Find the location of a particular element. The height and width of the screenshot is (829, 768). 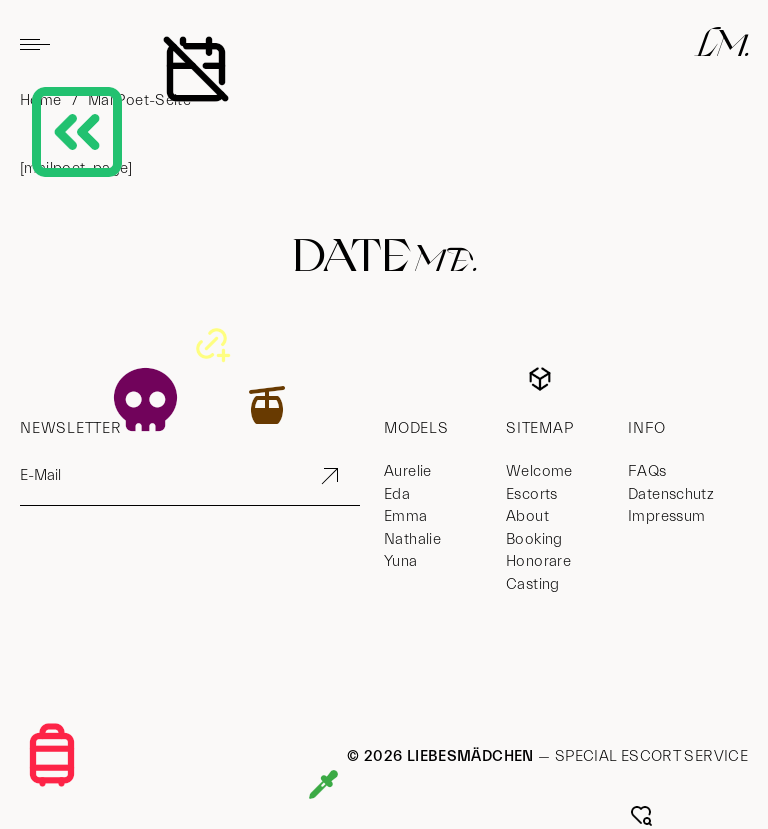

add a new link or URL is located at coordinates (211, 343).